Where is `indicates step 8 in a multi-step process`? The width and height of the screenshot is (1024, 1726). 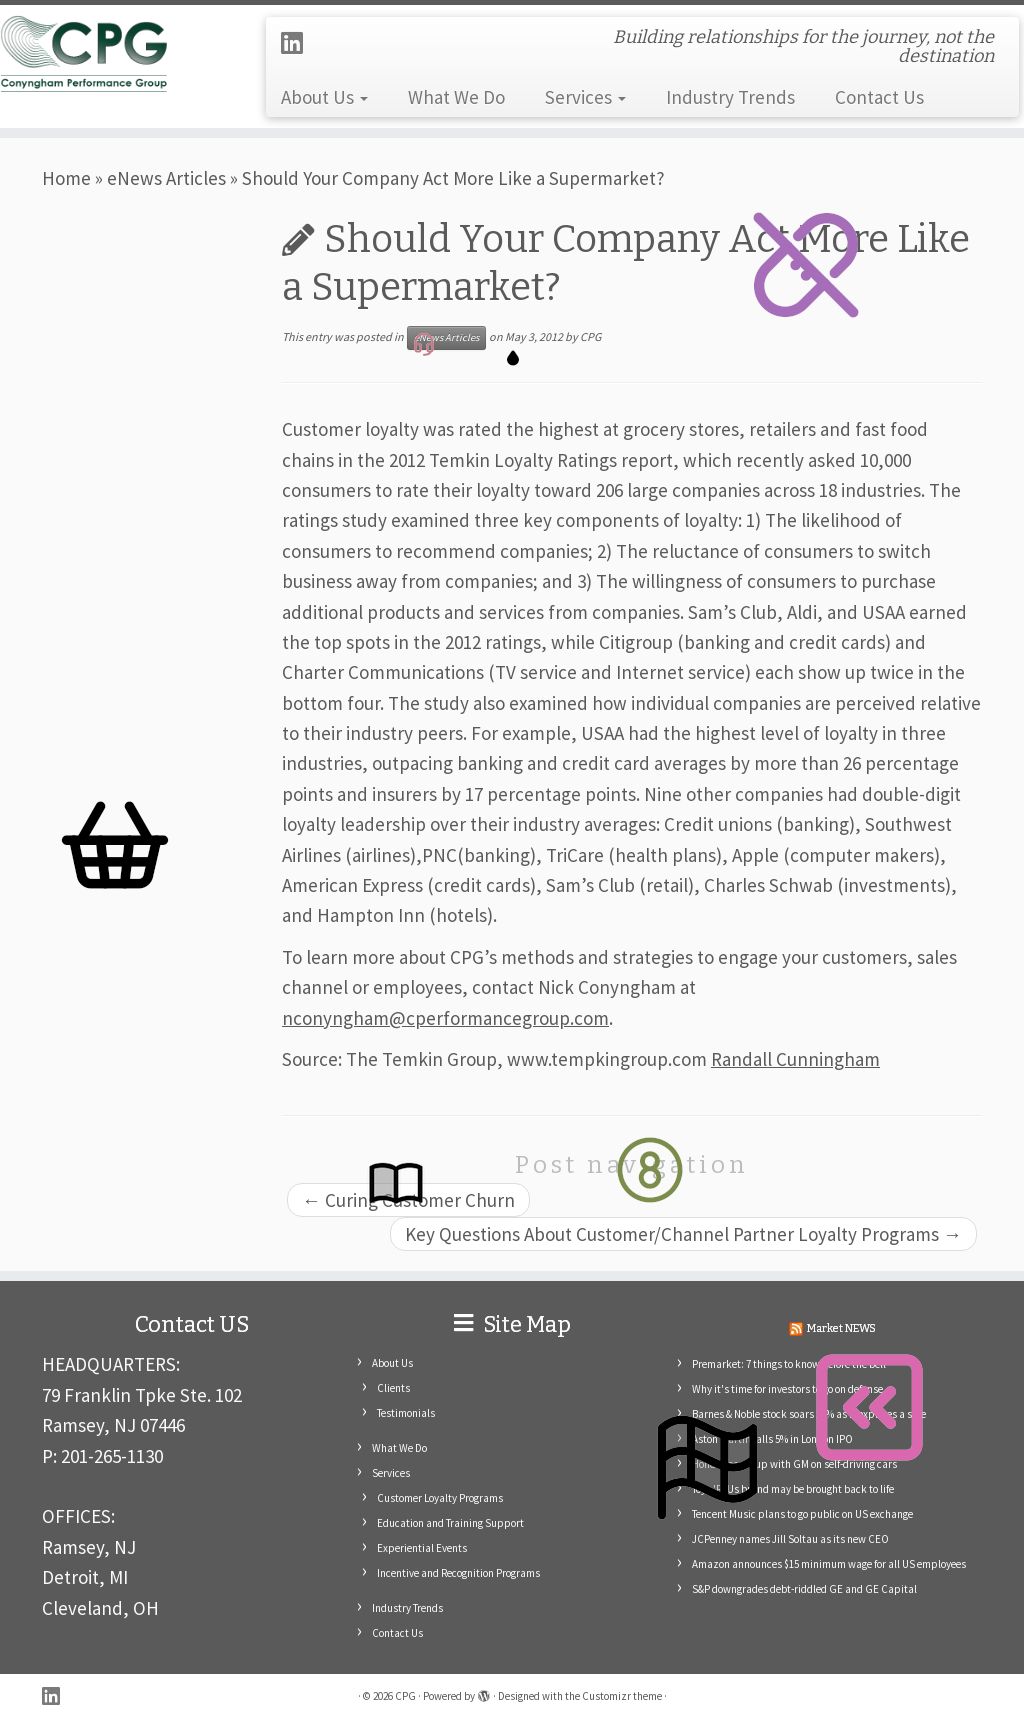
indicates step 8 in a multi-step process is located at coordinates (650, 1170).